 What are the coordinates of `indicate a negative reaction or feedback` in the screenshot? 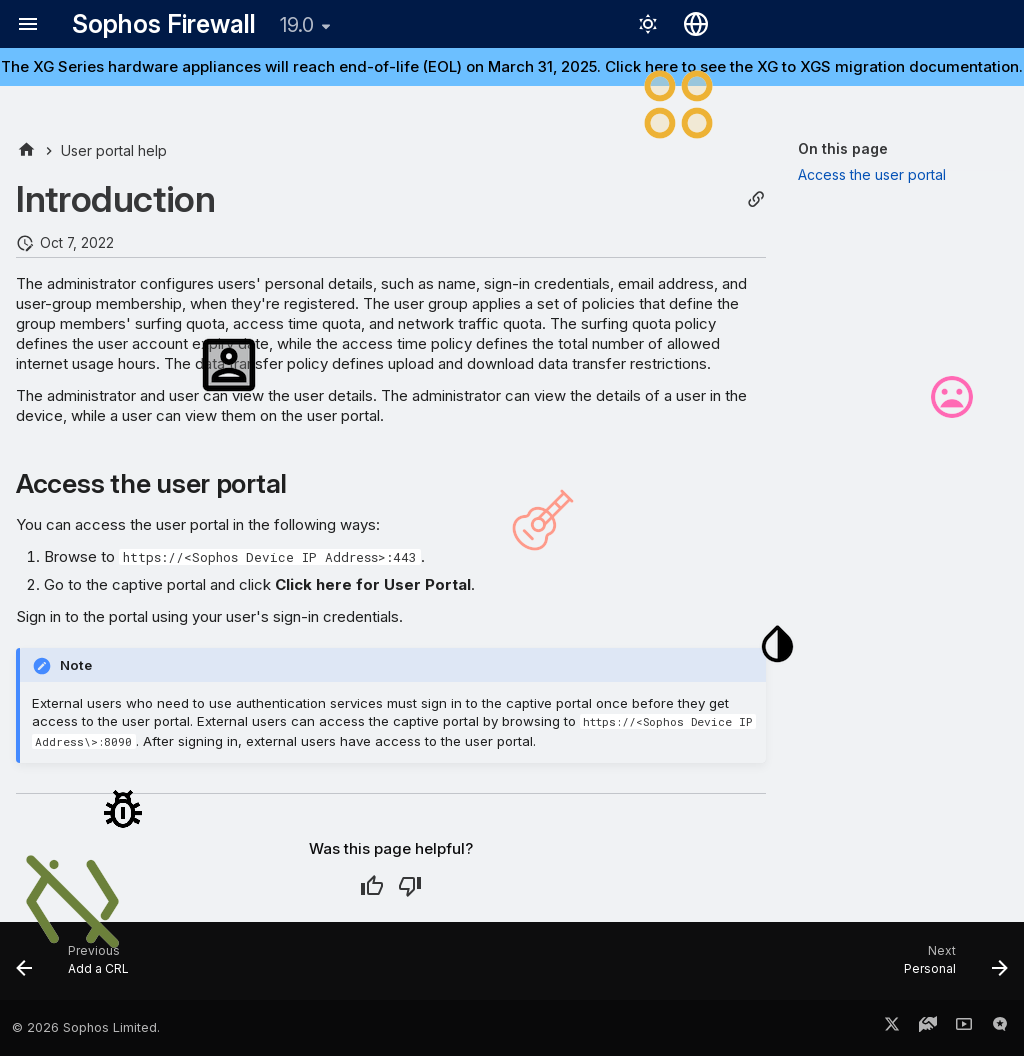 It's located at (952, 397).